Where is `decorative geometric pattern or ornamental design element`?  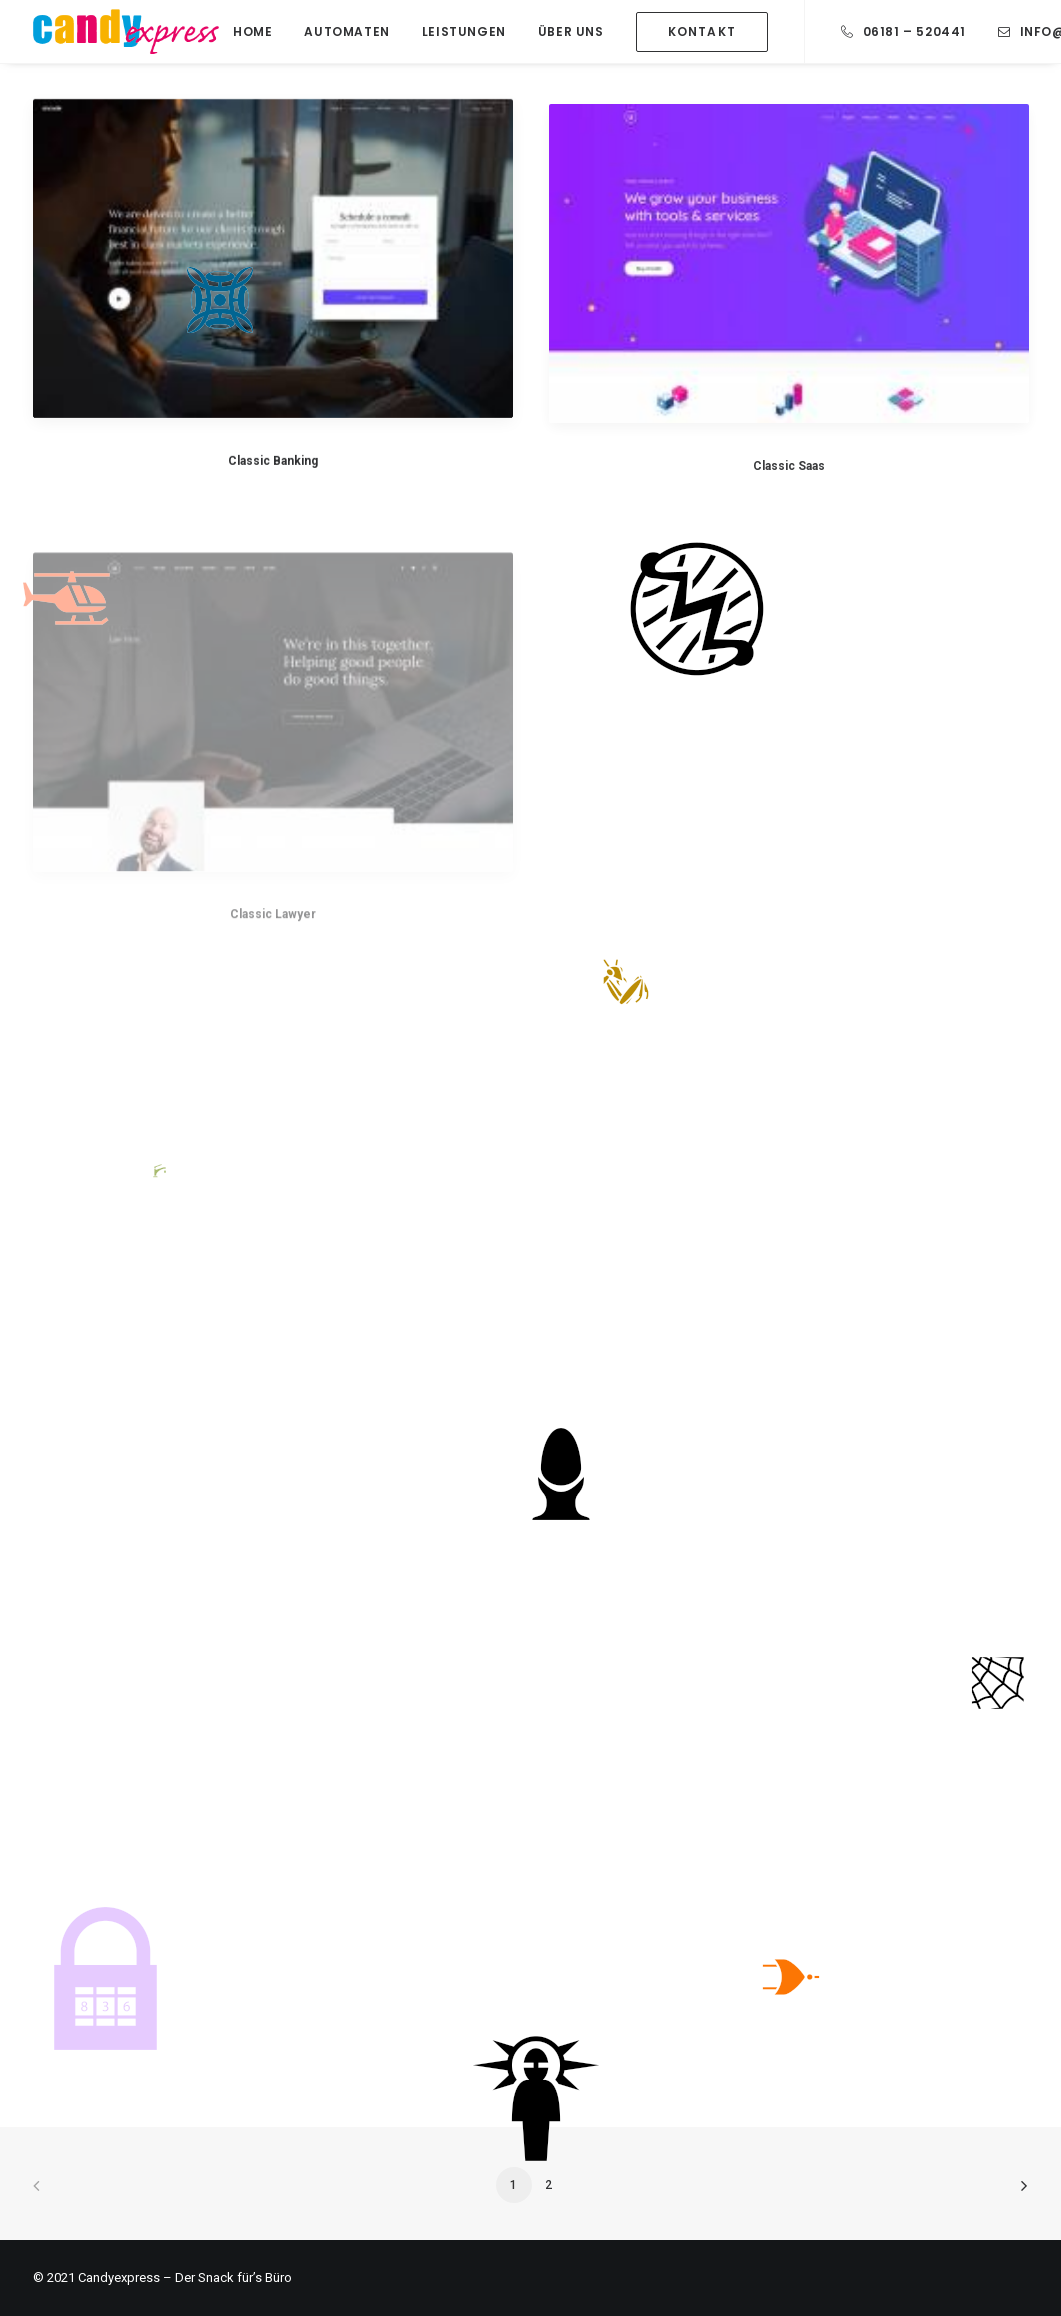
decorative geometric pattern or ornamental design element is located at coordinates (220, 300).